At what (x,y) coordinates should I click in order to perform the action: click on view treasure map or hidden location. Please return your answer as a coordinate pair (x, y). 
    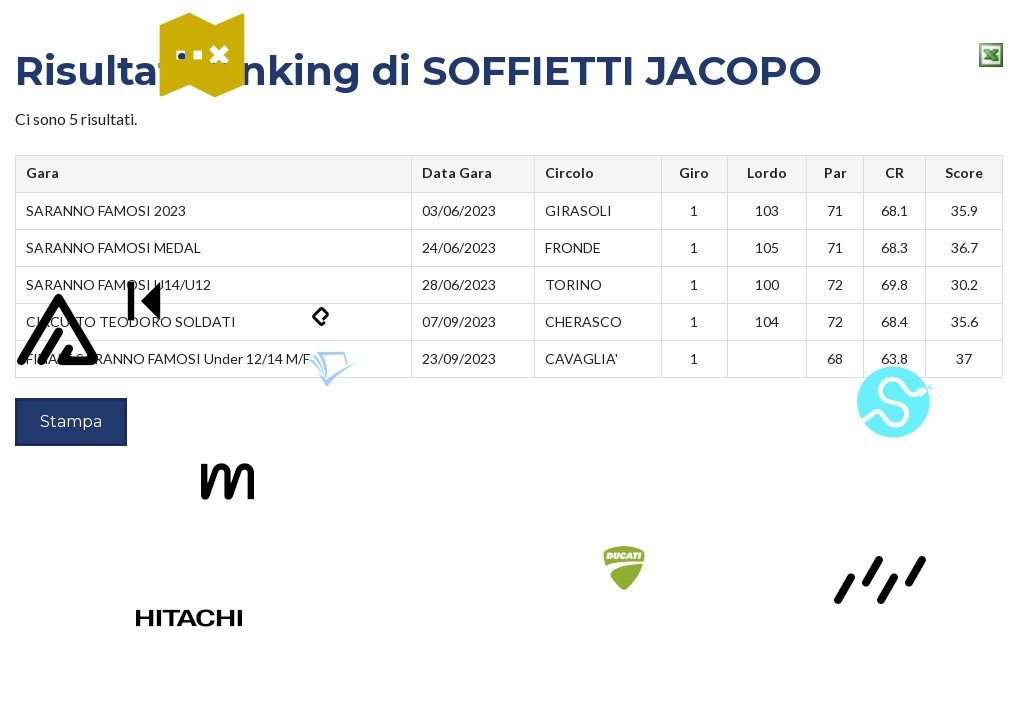
    Looking at the image, I should click on (202, 55).